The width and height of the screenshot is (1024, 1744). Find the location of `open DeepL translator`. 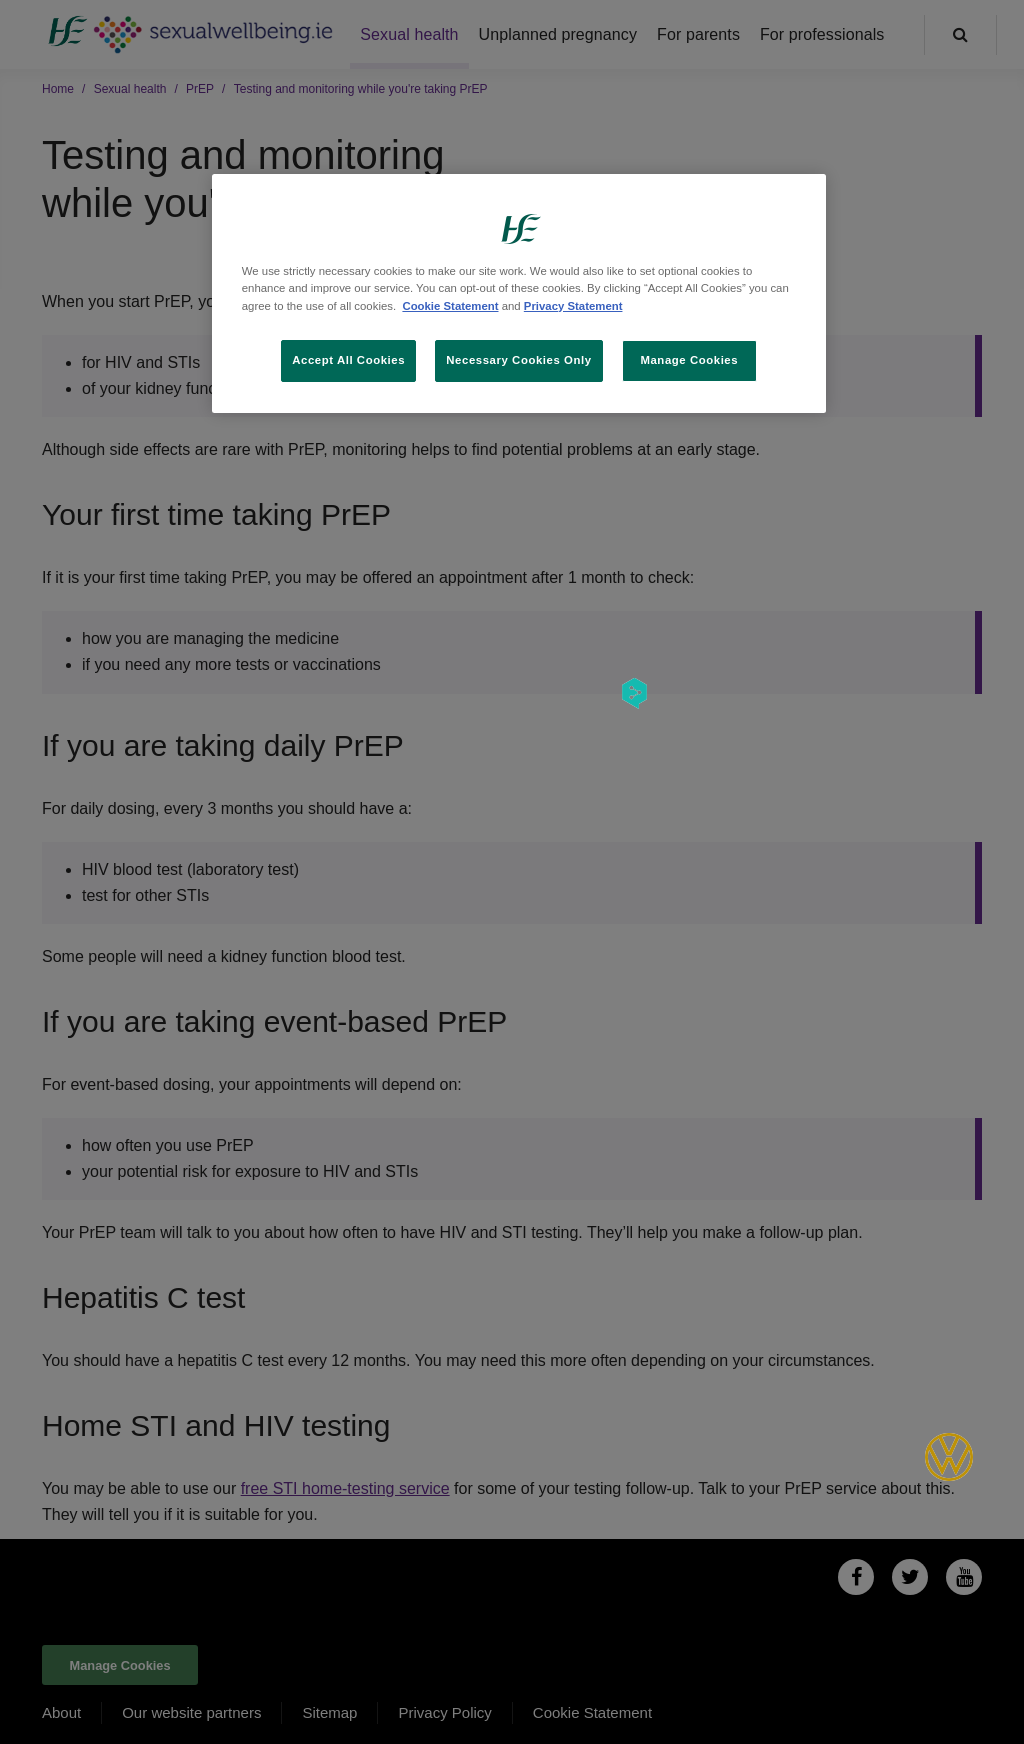

open DeepL translator is located at coordinates (634, 693).